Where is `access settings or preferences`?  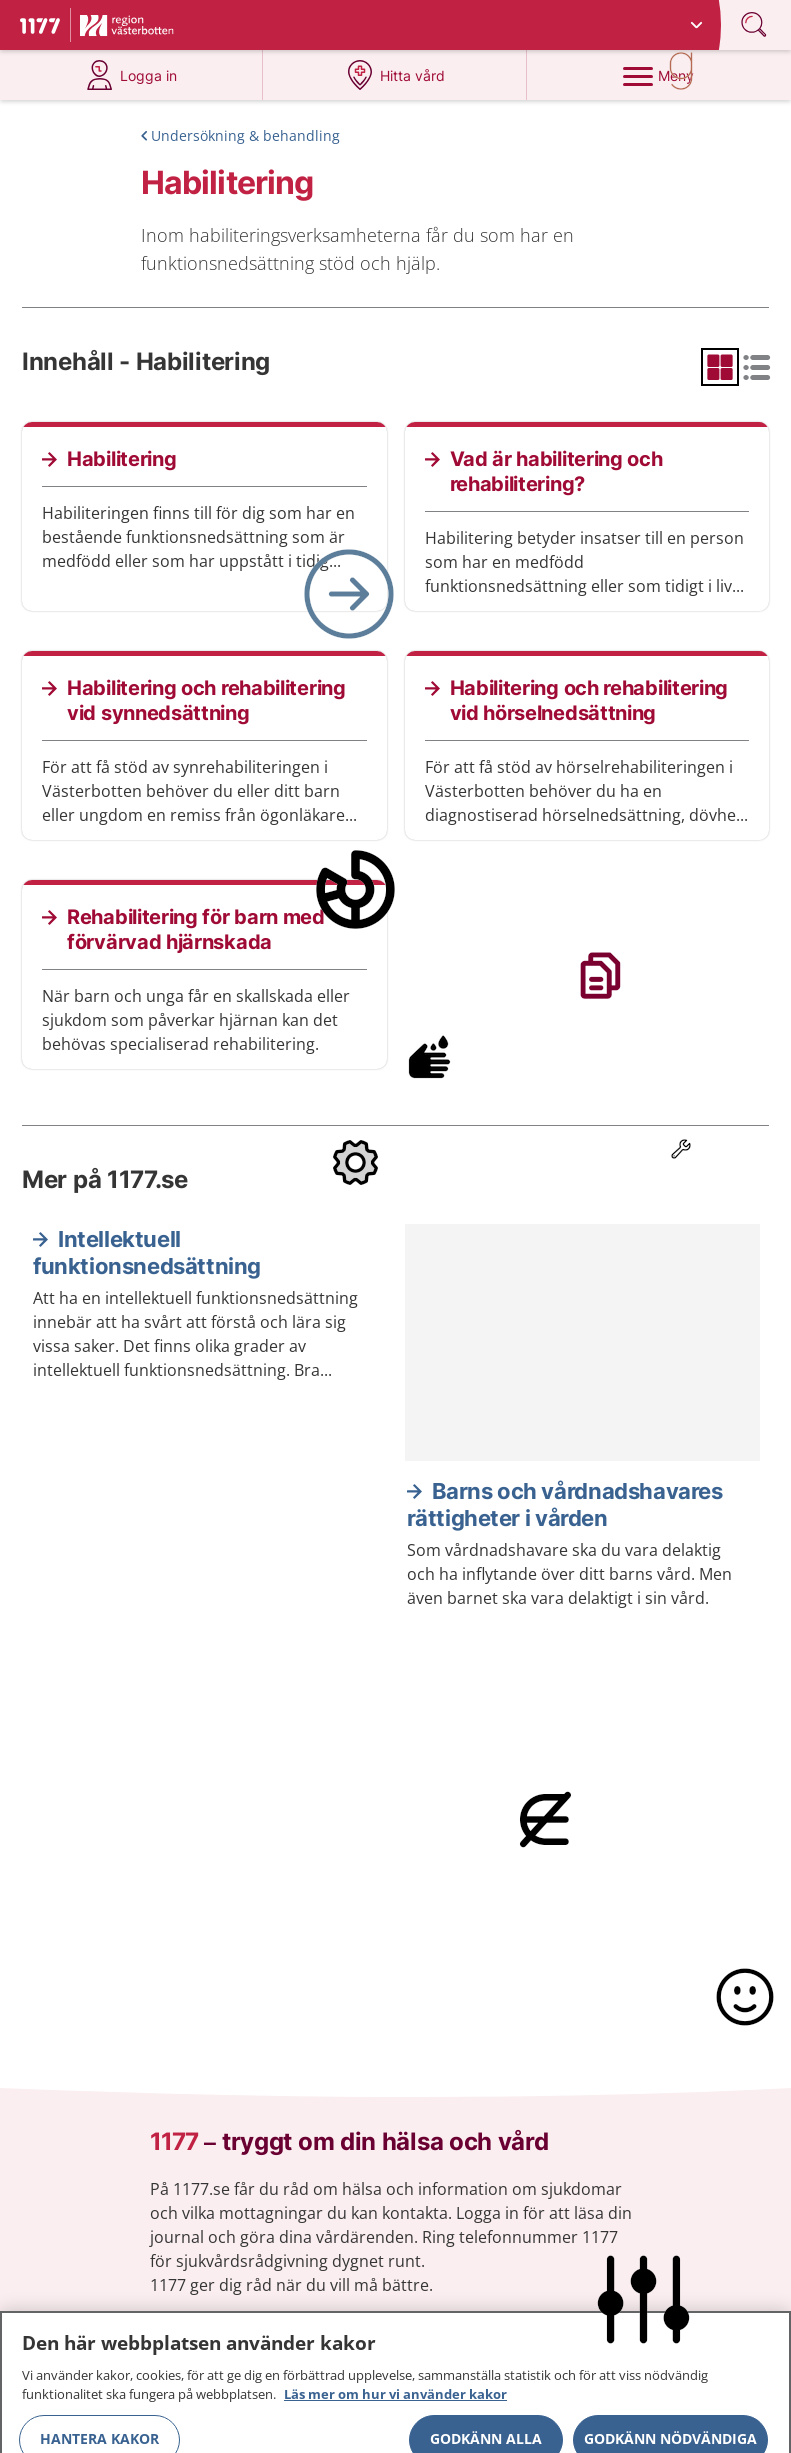
access settings or preferences is located at coordinates (355, 1162).